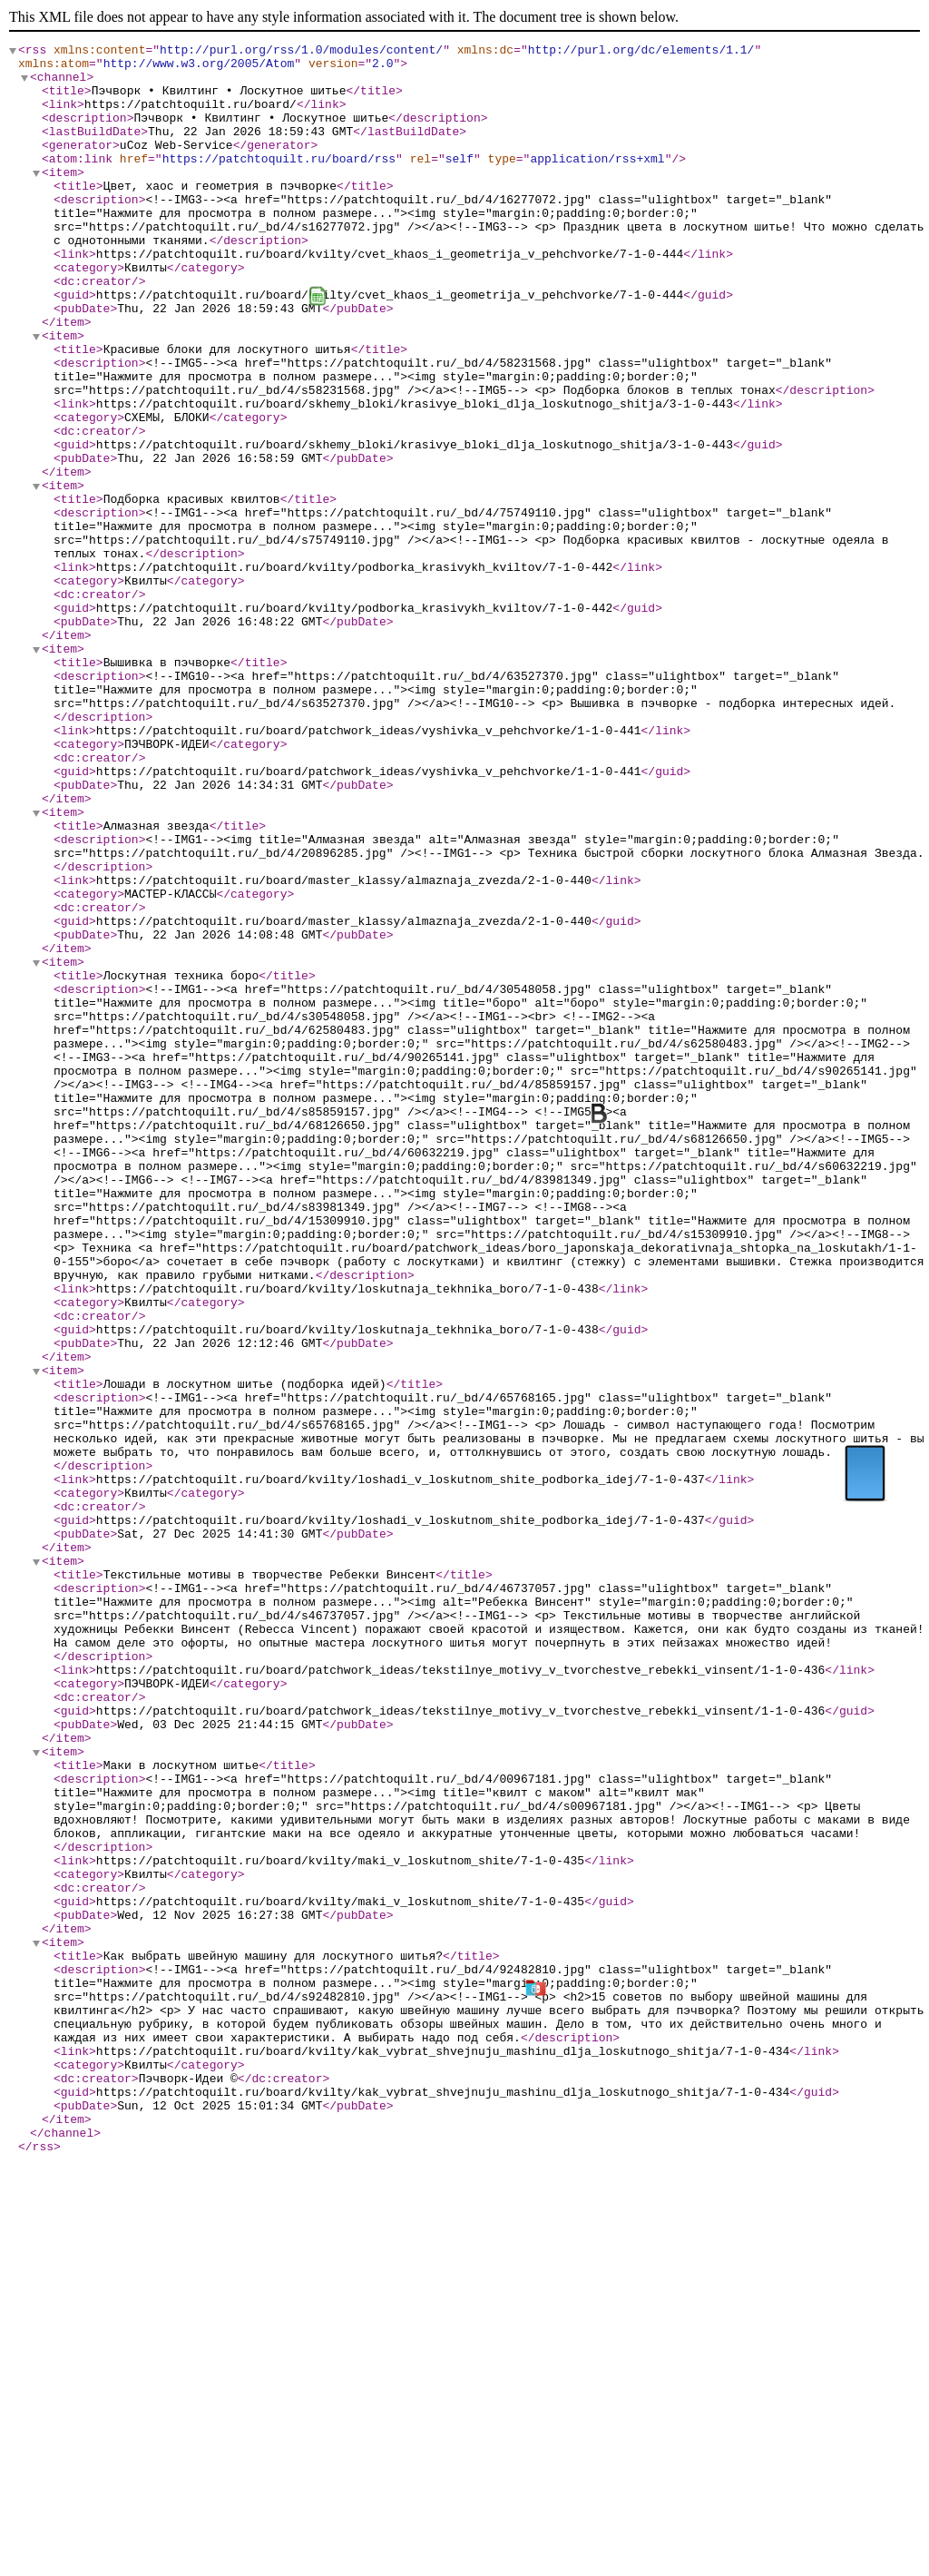 This screenshot has height=2576, width=929. Describe the element at coordinates (599, 1113) in the screenshot. I see `apply bold formatting to selected text` at that location.